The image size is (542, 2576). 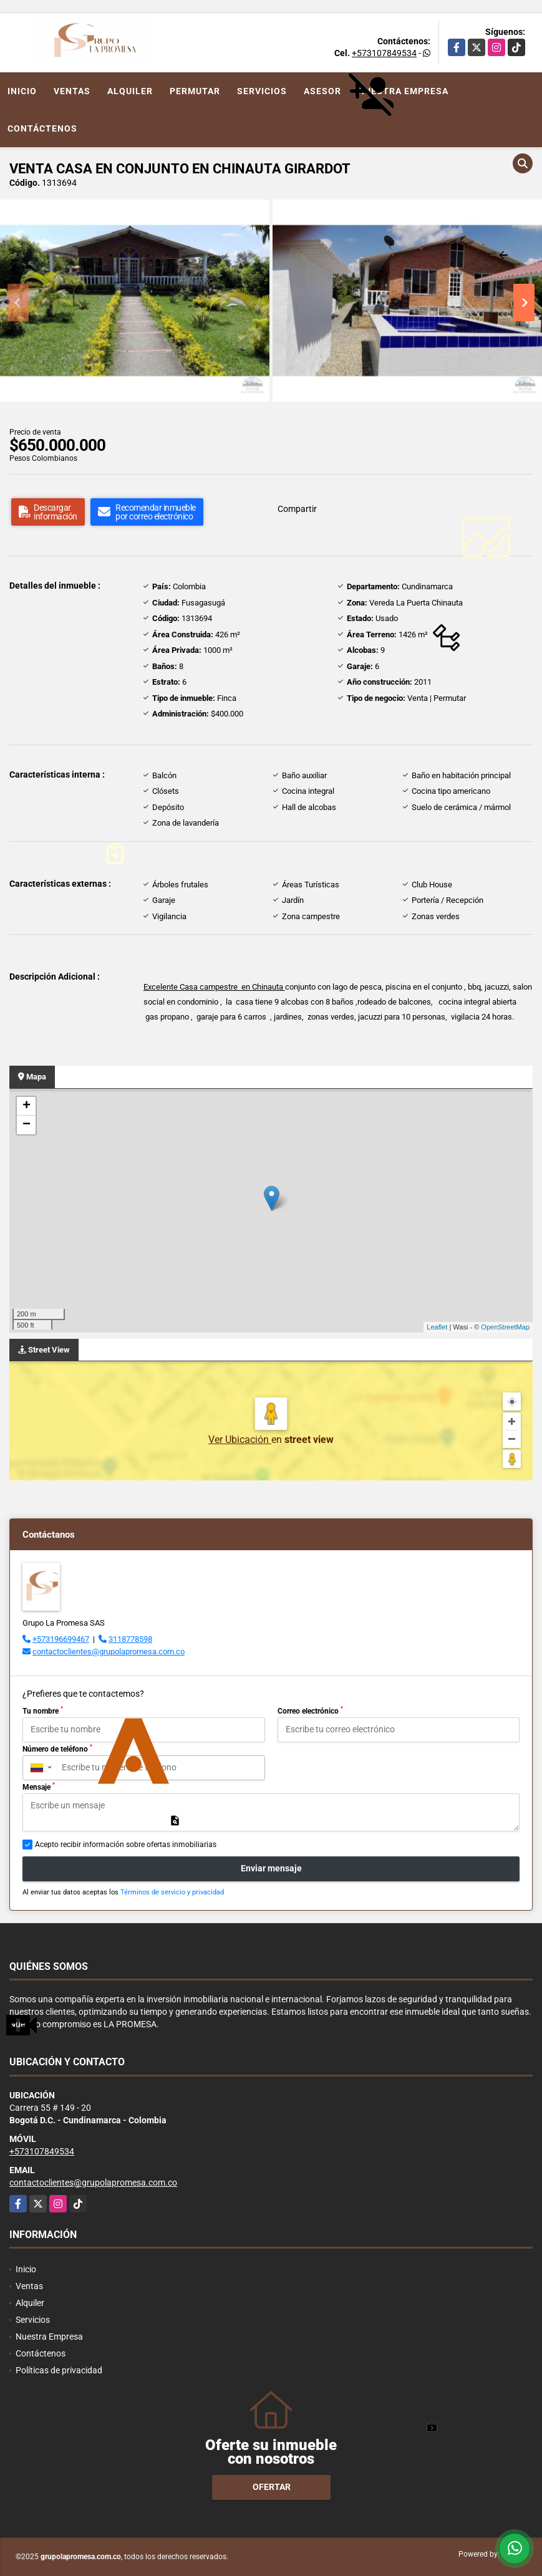 What do you see at coordinates (21, 2025) in the screenshot?
I see `start a new video call` at bounding box center [21, 2025].